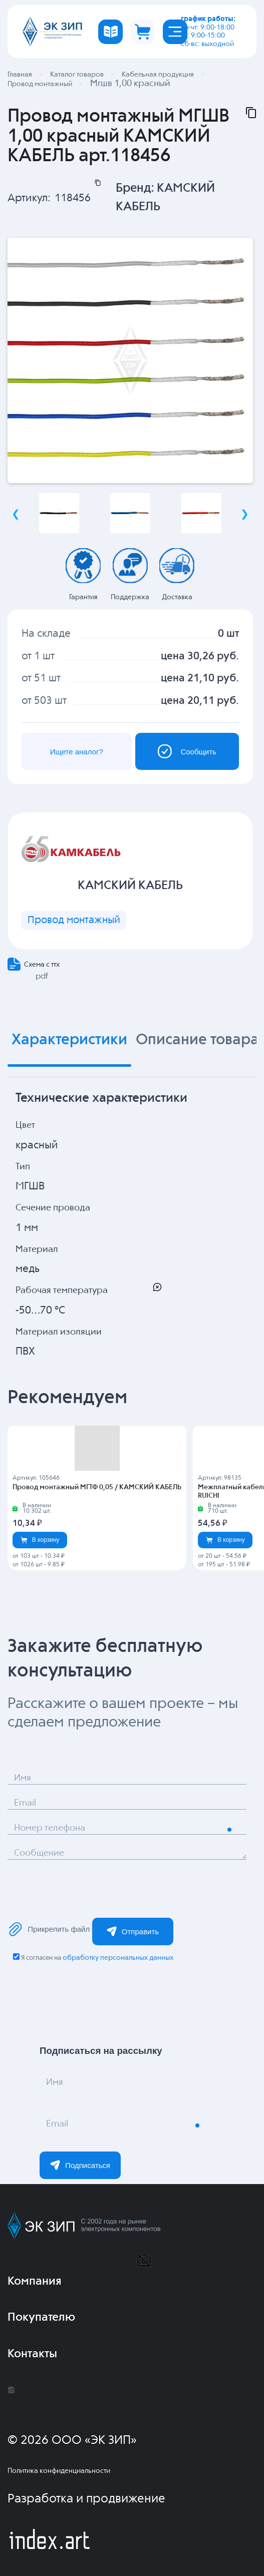 Image resolution: width=264 pixels, height=2576 pixels. Describe the element at coordinates (11, 2390) in the screenshot. I see `view successor node in a flowchart or diagram` at that location.